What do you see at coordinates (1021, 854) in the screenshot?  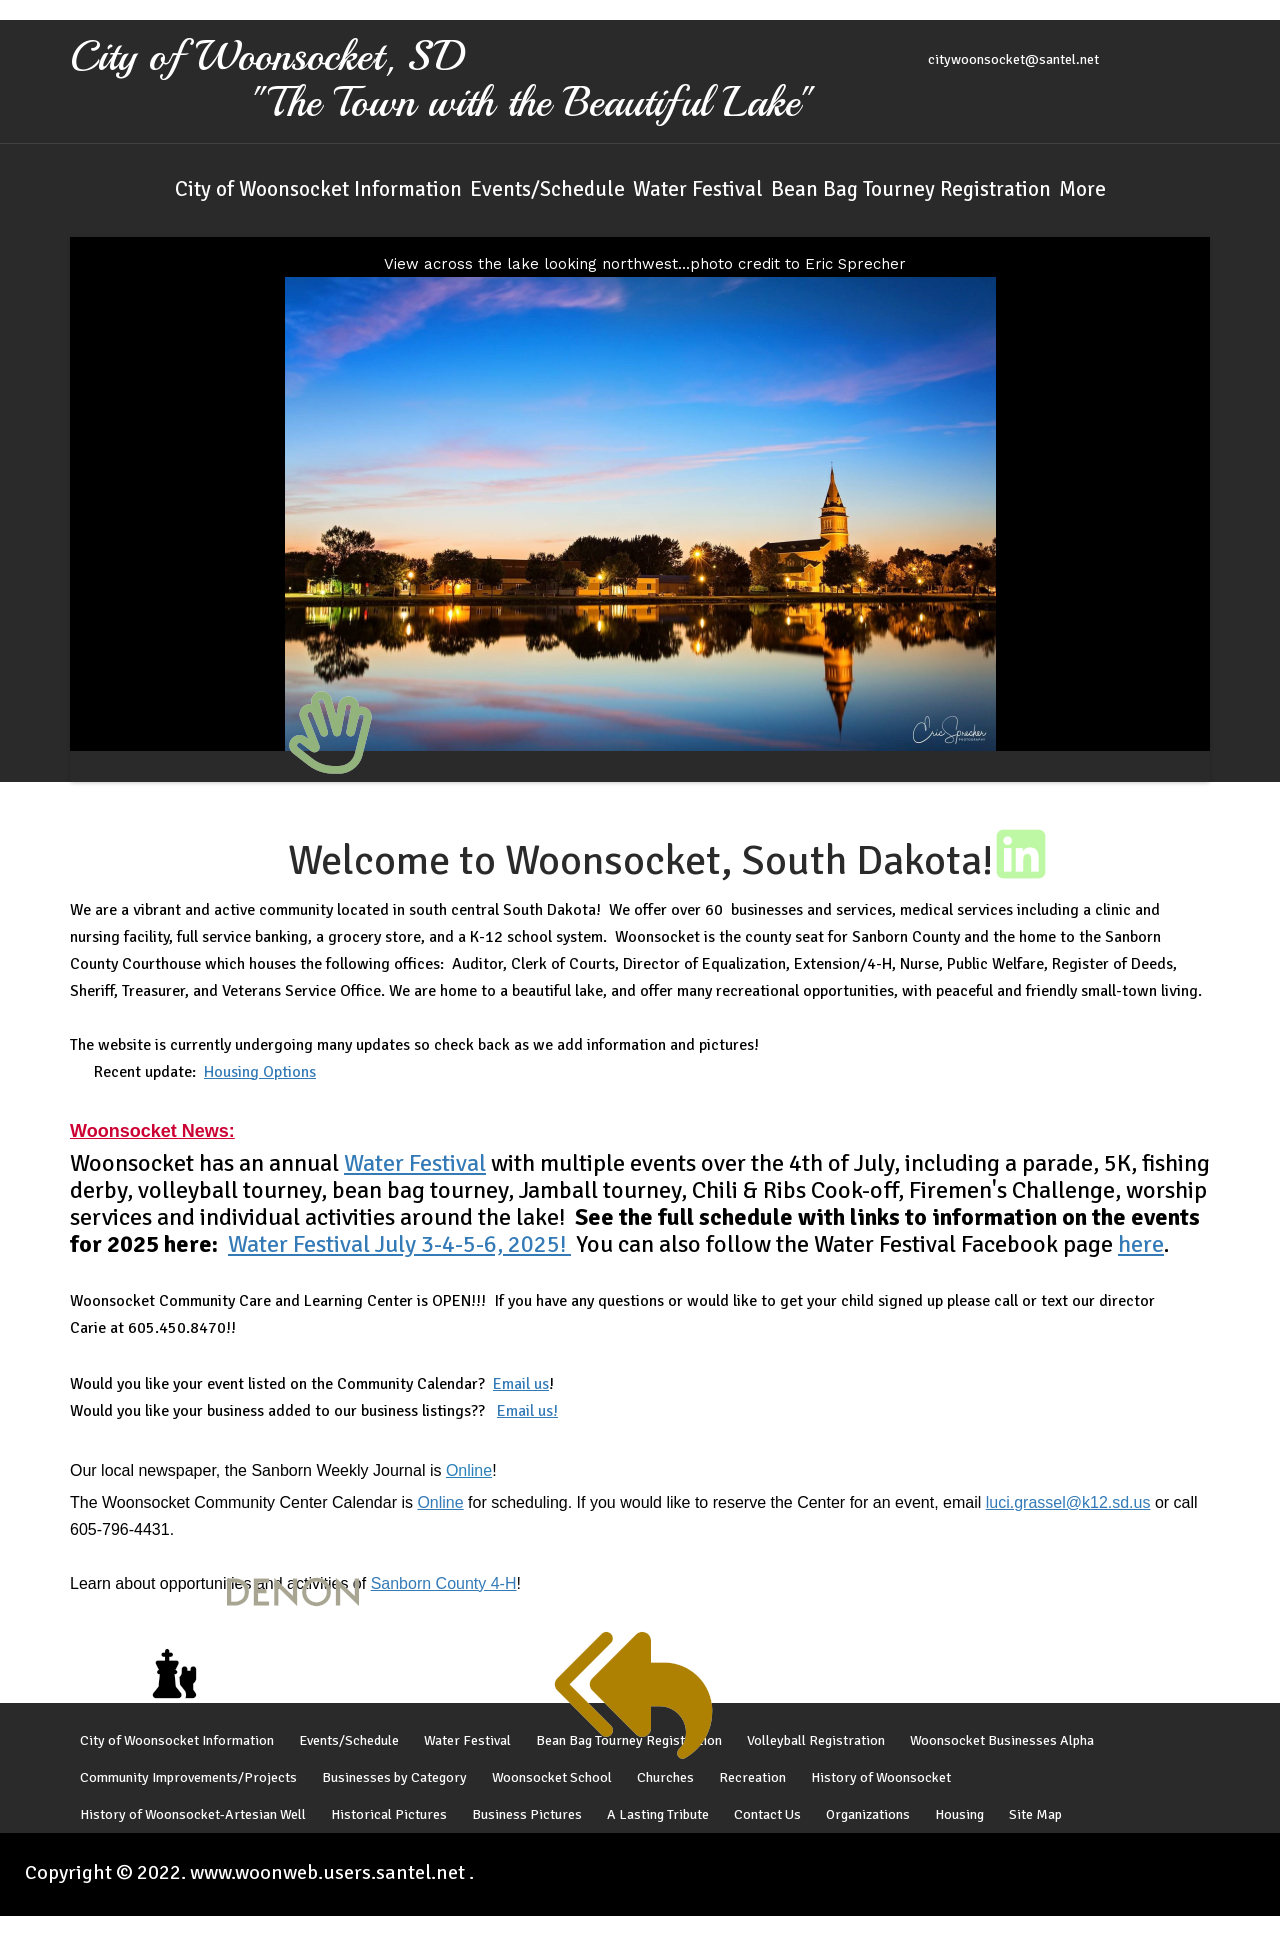 I see `open linkedin profile` at bounding box center [1021, 854].